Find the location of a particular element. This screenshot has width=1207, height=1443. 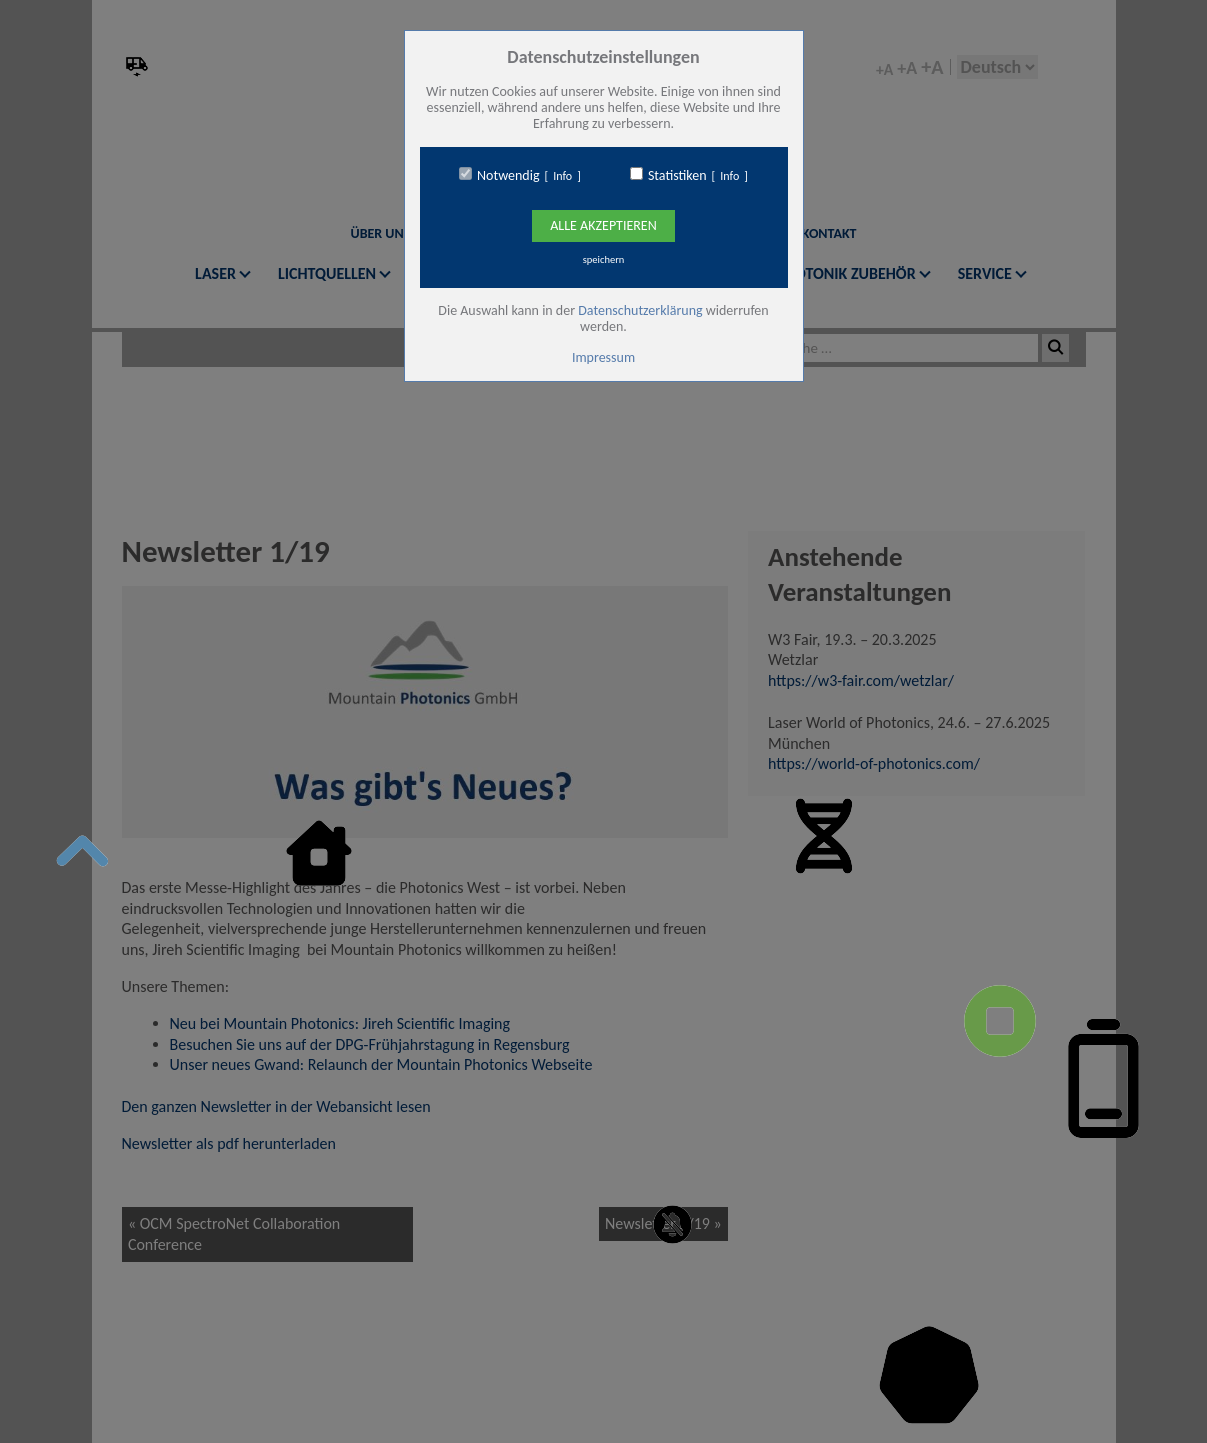

collapse an expanded section is located at coordinates (82, 853).